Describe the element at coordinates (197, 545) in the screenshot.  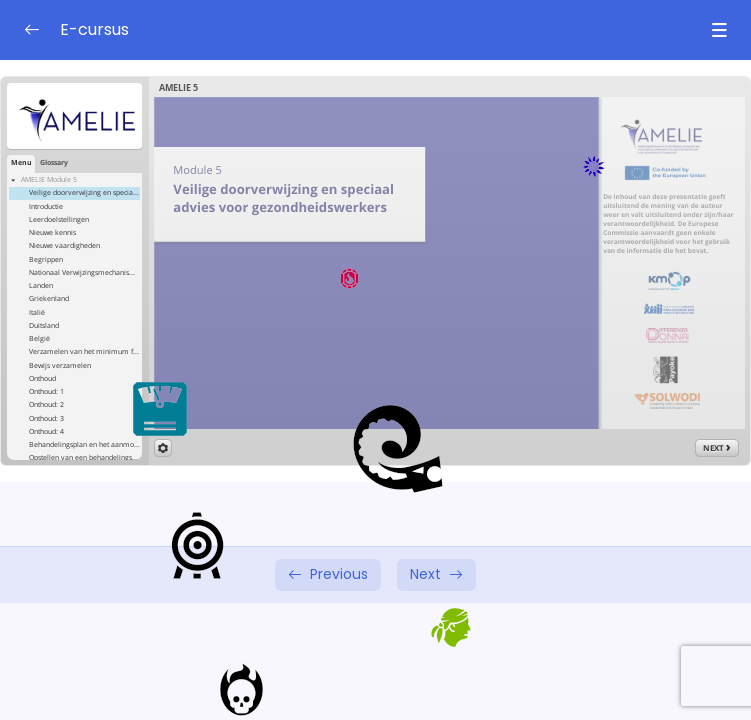
I see `view goals or objectives` at that location.